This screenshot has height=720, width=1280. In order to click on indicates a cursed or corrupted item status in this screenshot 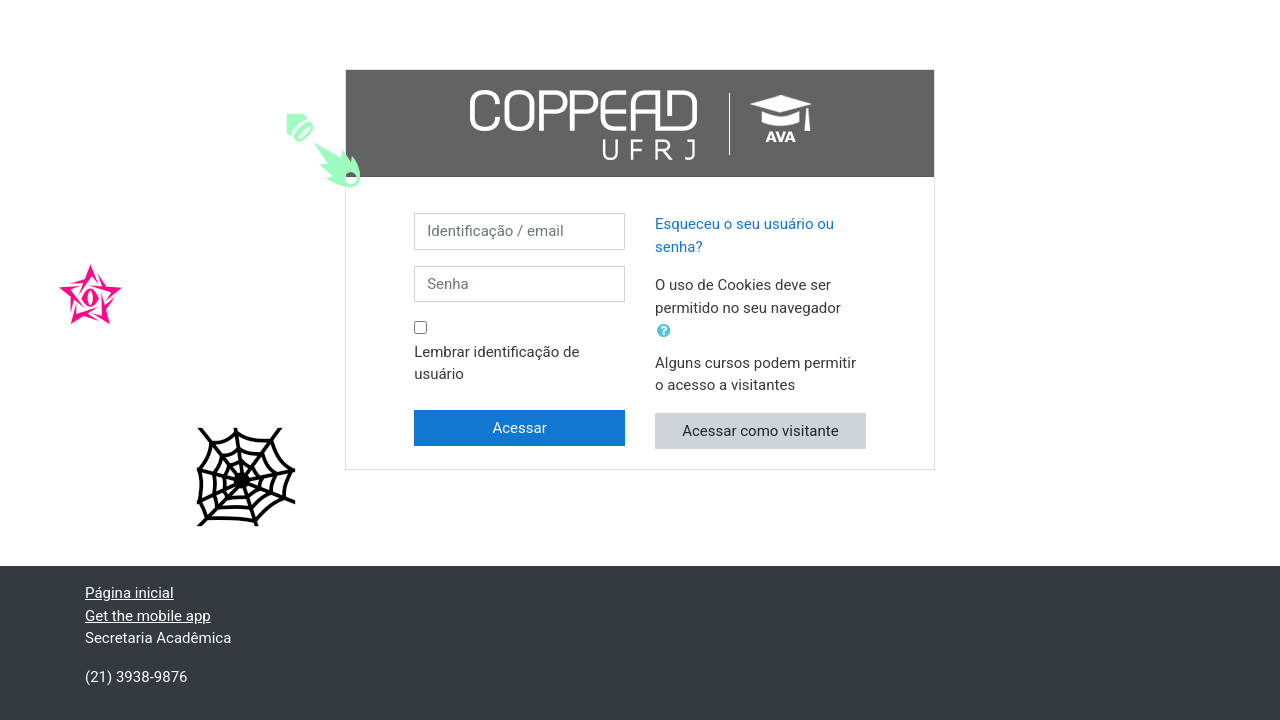, I will do `click(90, 296)`.